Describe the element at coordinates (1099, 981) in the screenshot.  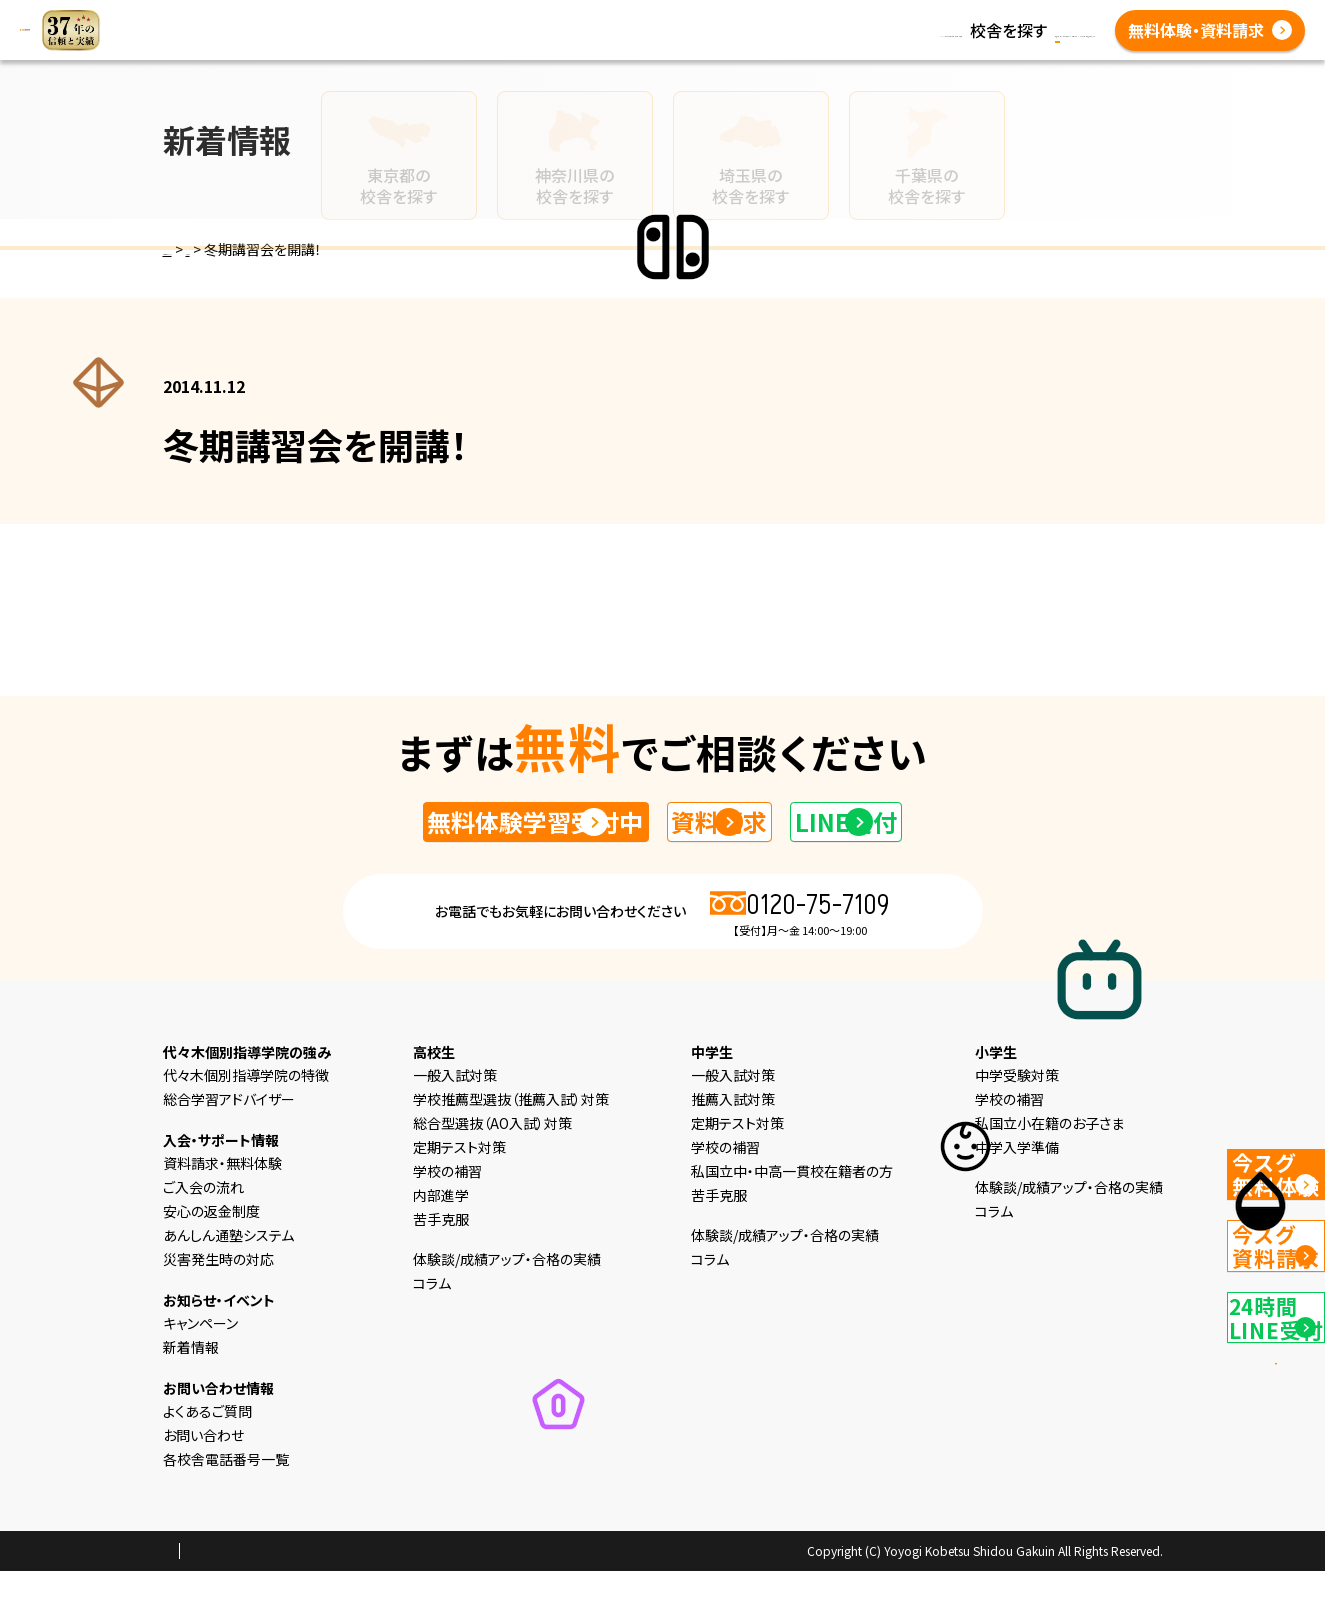
I see `open bilibili video streaming app` at that location.